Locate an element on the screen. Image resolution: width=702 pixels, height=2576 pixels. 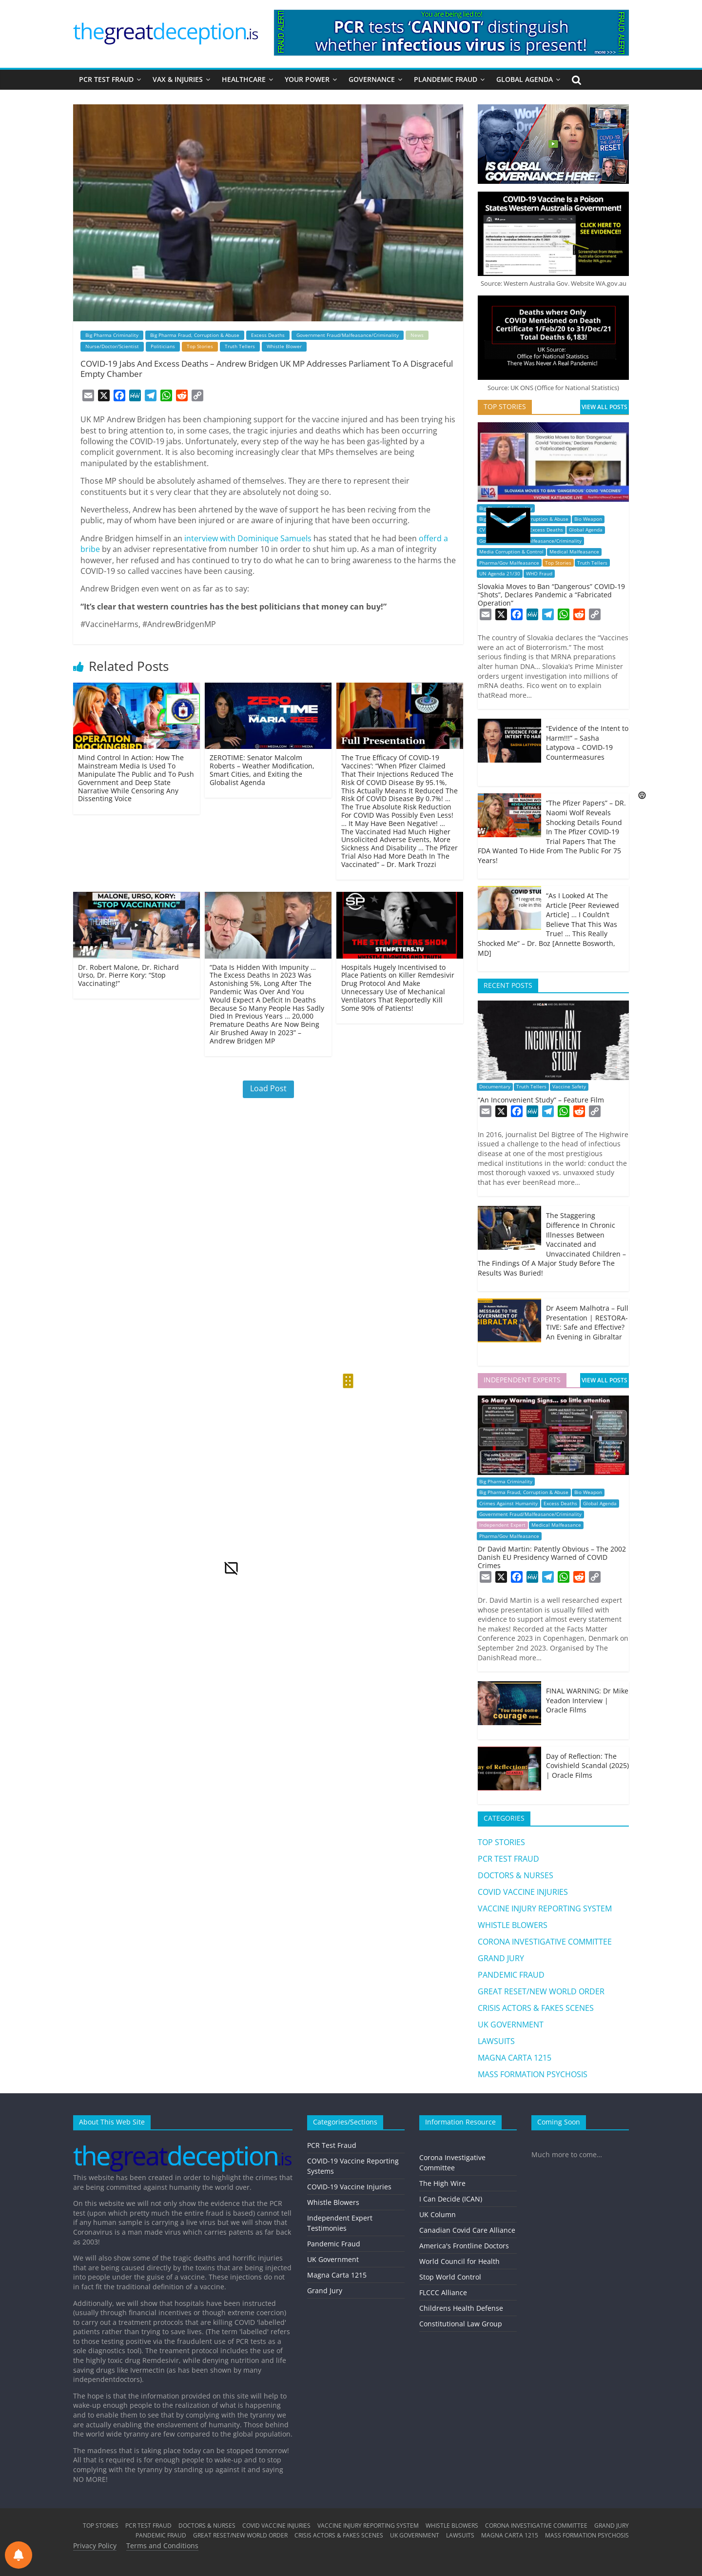
indicates browser not supported for this feature is located at coordinates (231, 1568).